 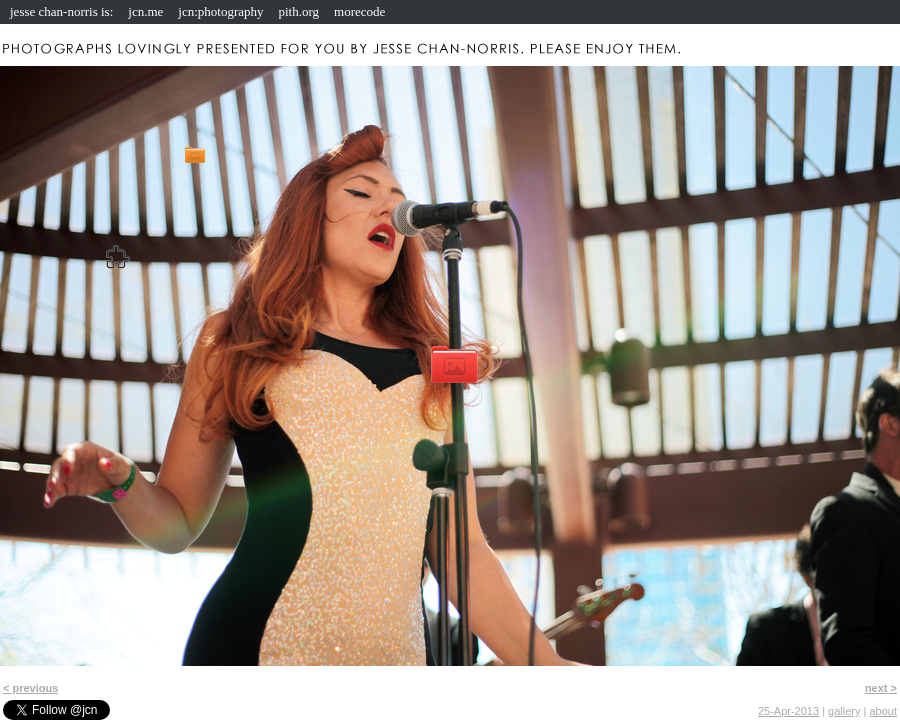 I want to click on open your images folder, so click(x=454, y=364).